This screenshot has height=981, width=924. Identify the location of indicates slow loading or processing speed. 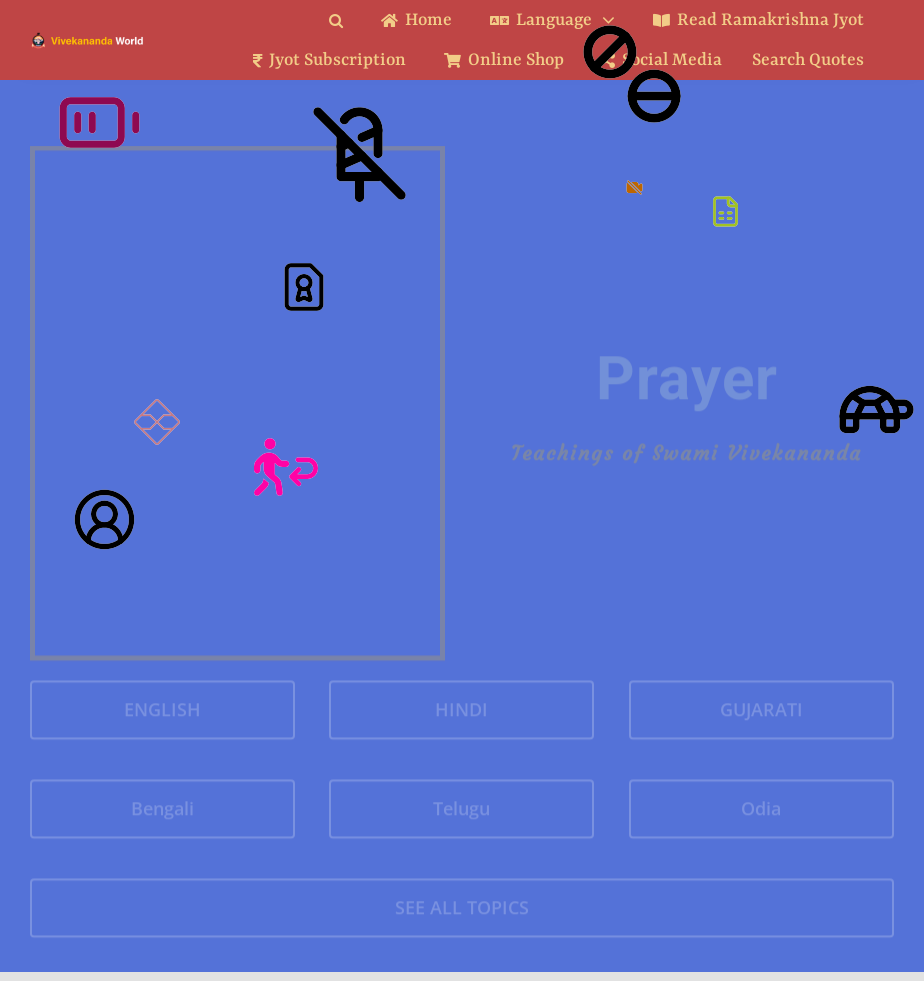
(876, 409).